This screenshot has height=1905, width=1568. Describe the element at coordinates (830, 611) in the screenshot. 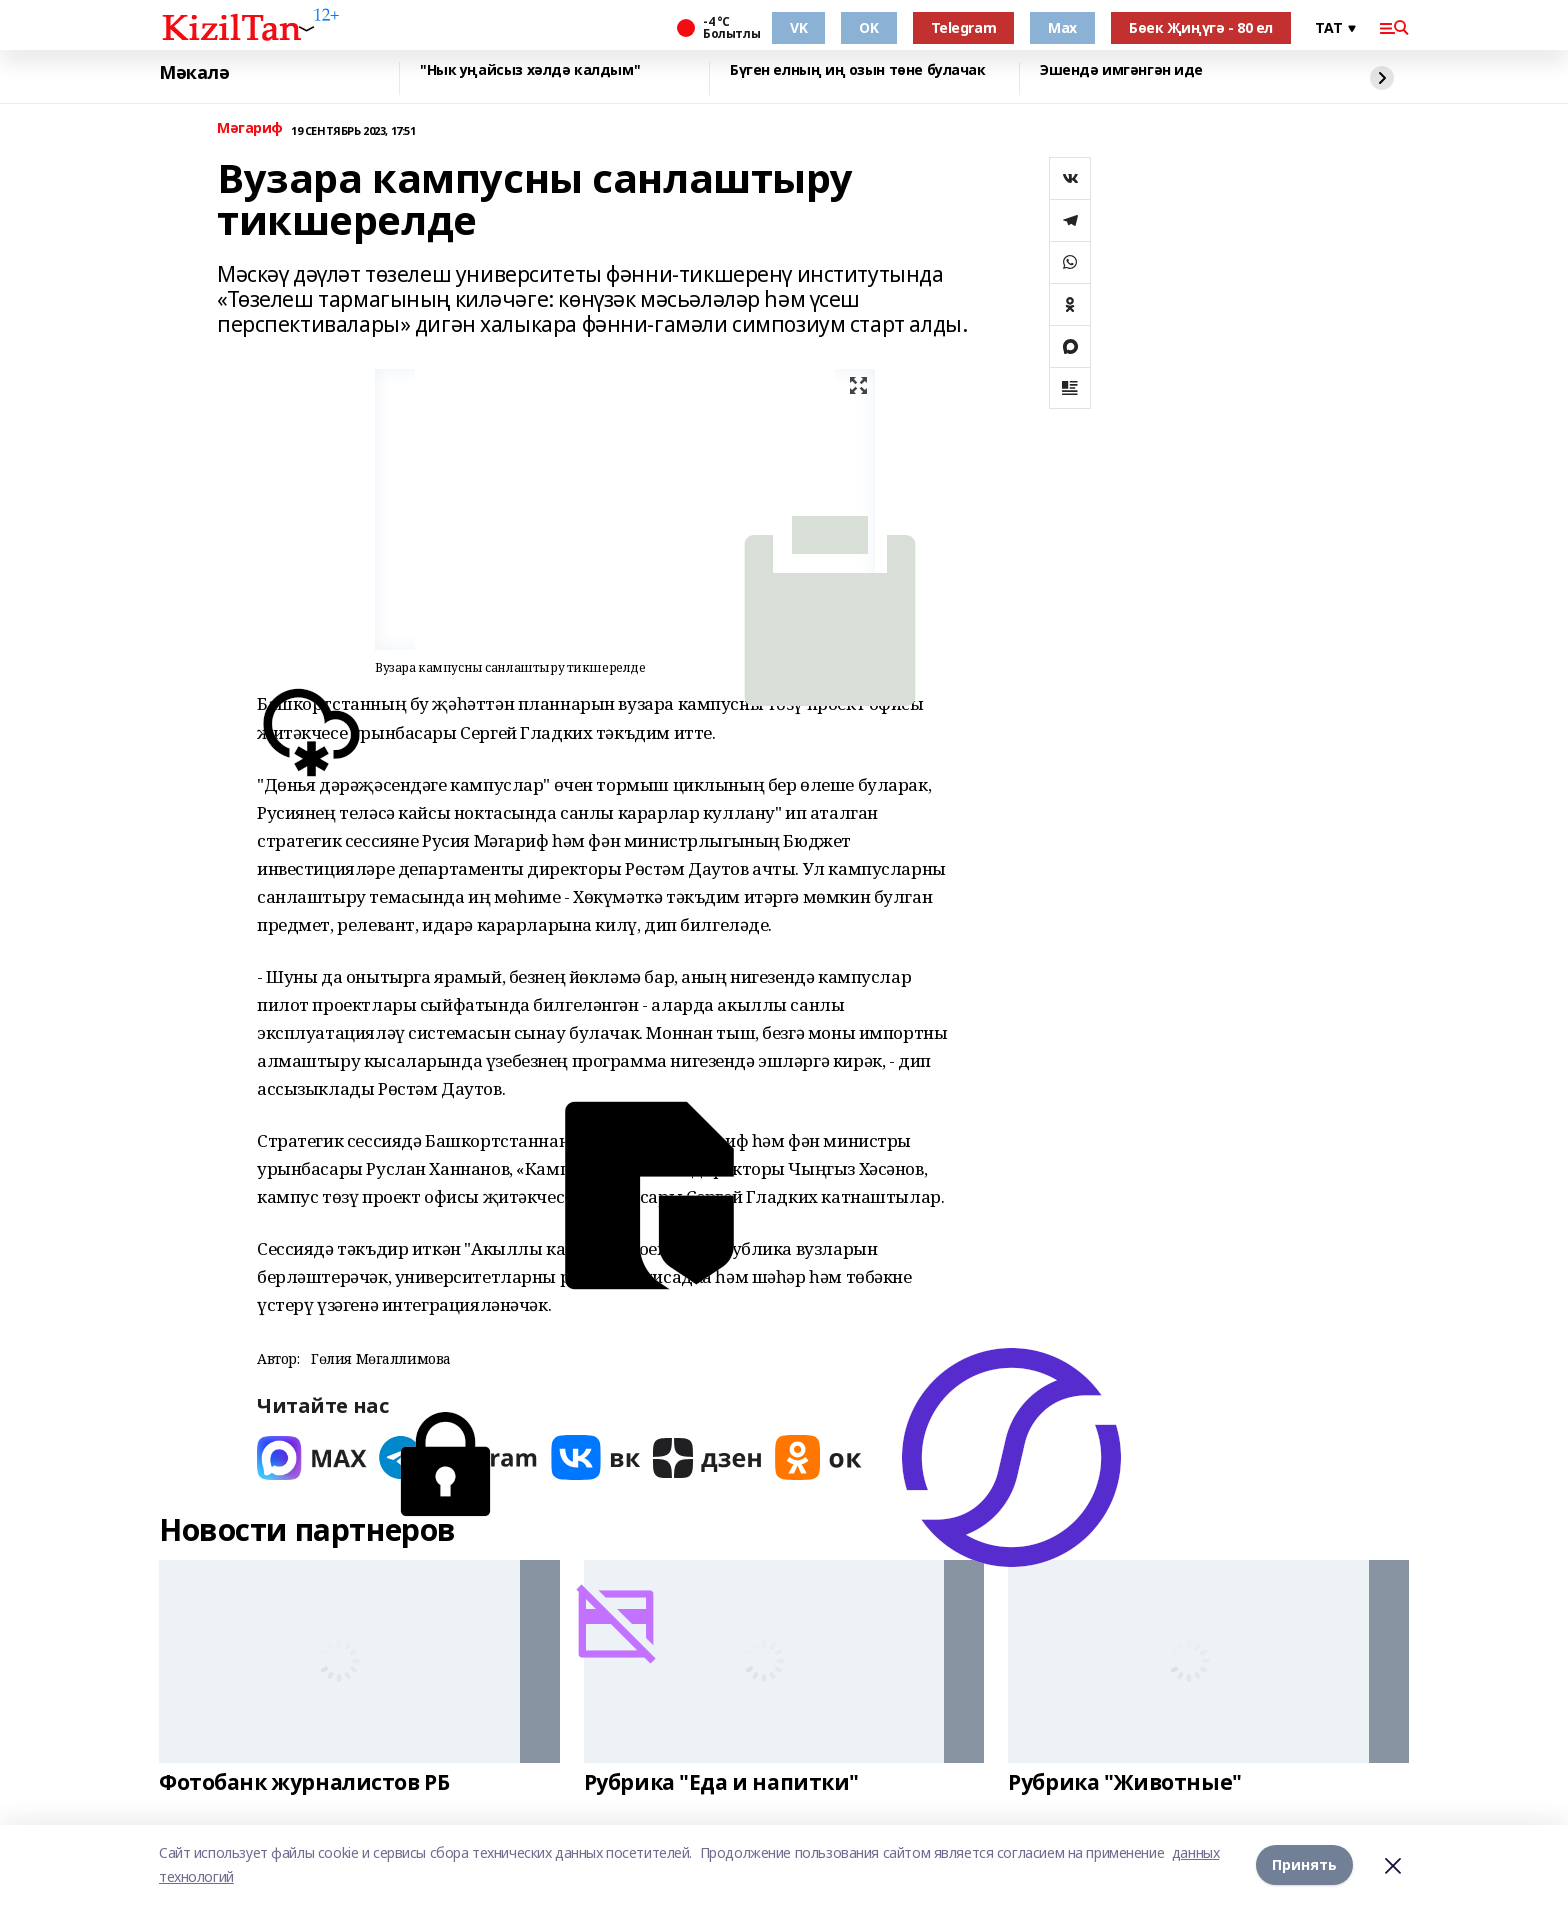

I see `copy content to clipboard` at that location.